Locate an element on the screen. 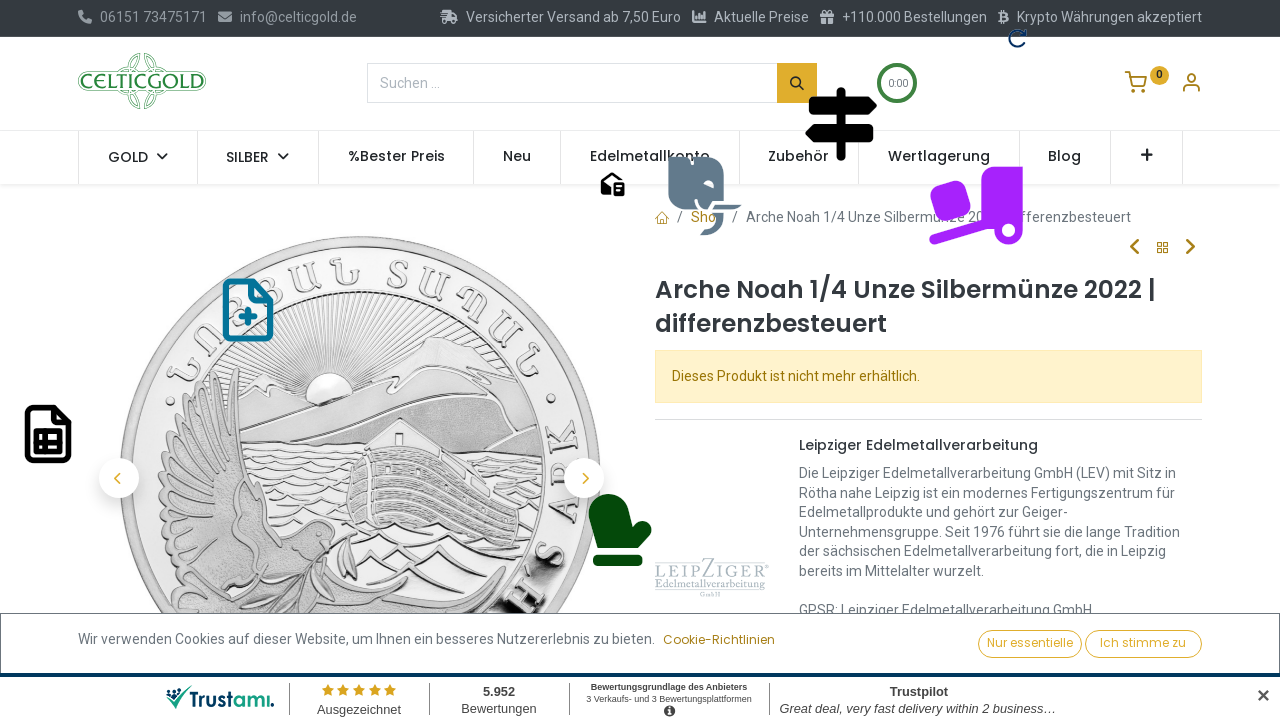 The height and width of the screenshot is (720, 1280). indicates cold weather or winter conditions is located at coordinates (620, 530).